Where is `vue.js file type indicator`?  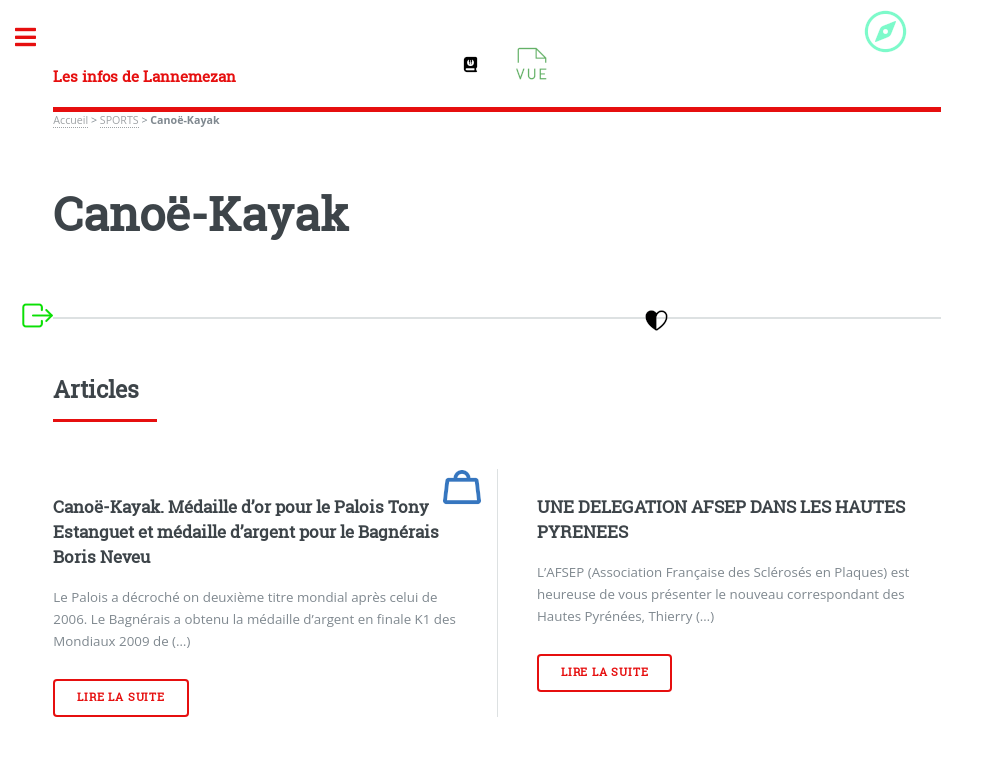
vue.js file type indicator is located at coordinates (532, 65).